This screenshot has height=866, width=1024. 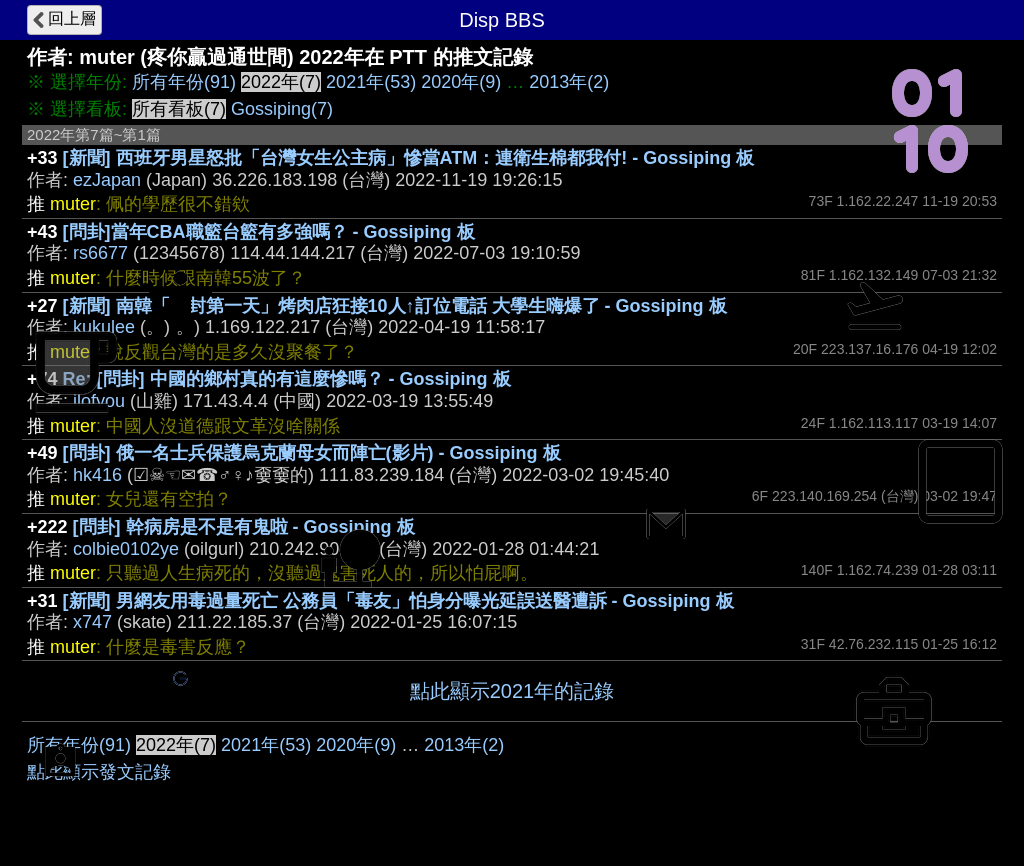 I want to click on view user profile or account details, so click(x=60, y=761).